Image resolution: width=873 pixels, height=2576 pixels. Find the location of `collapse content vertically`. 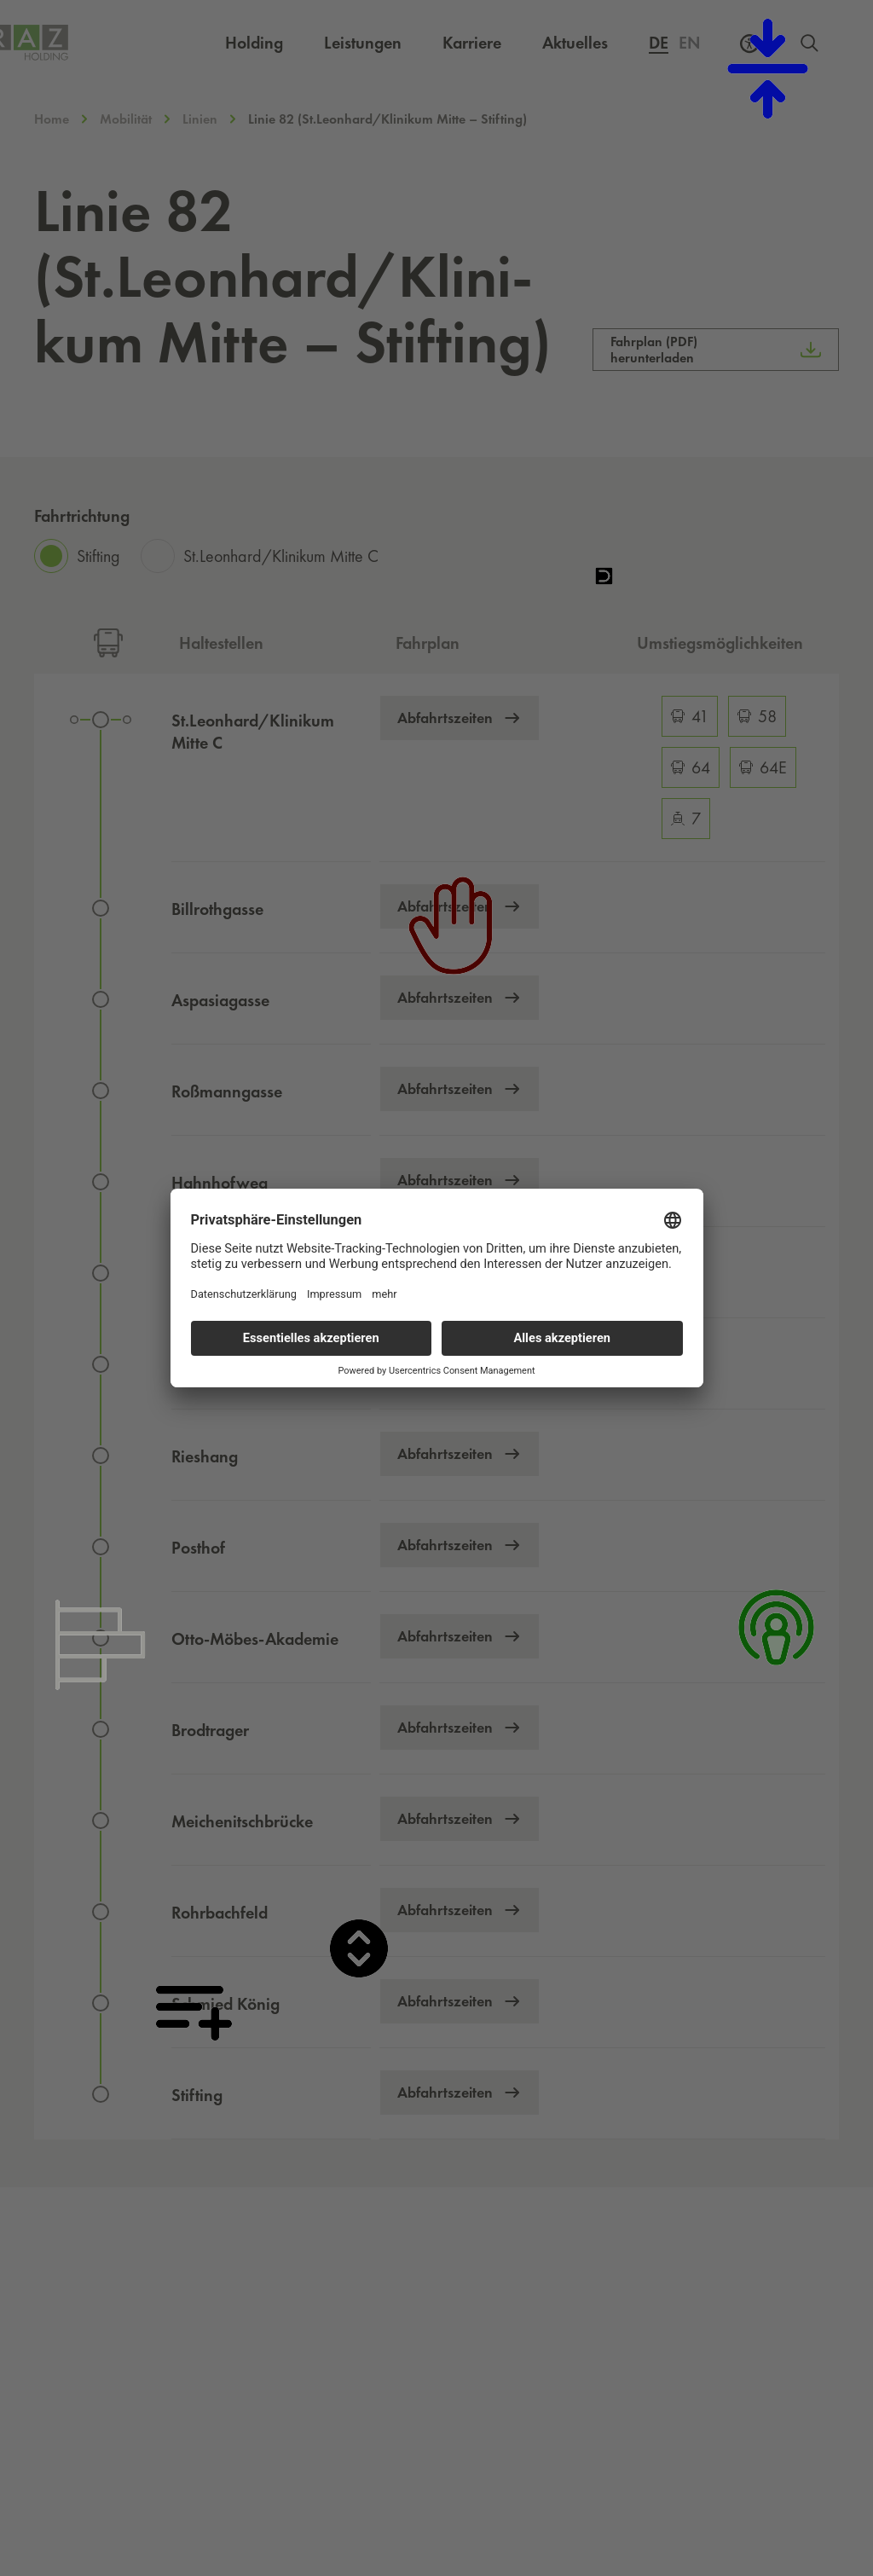

collapse content vertically is located at coordinates (767, 68).